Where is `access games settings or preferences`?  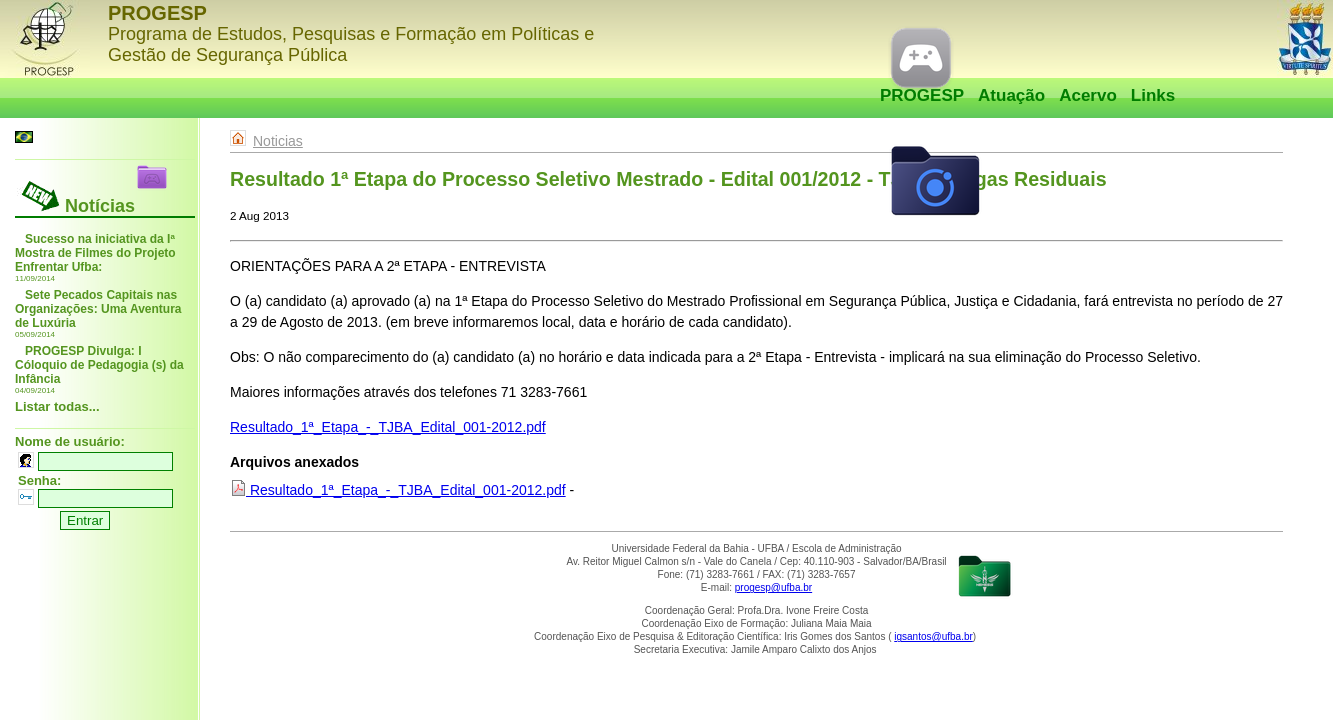
access games settings or preferences is located at coordinates (921, 59).